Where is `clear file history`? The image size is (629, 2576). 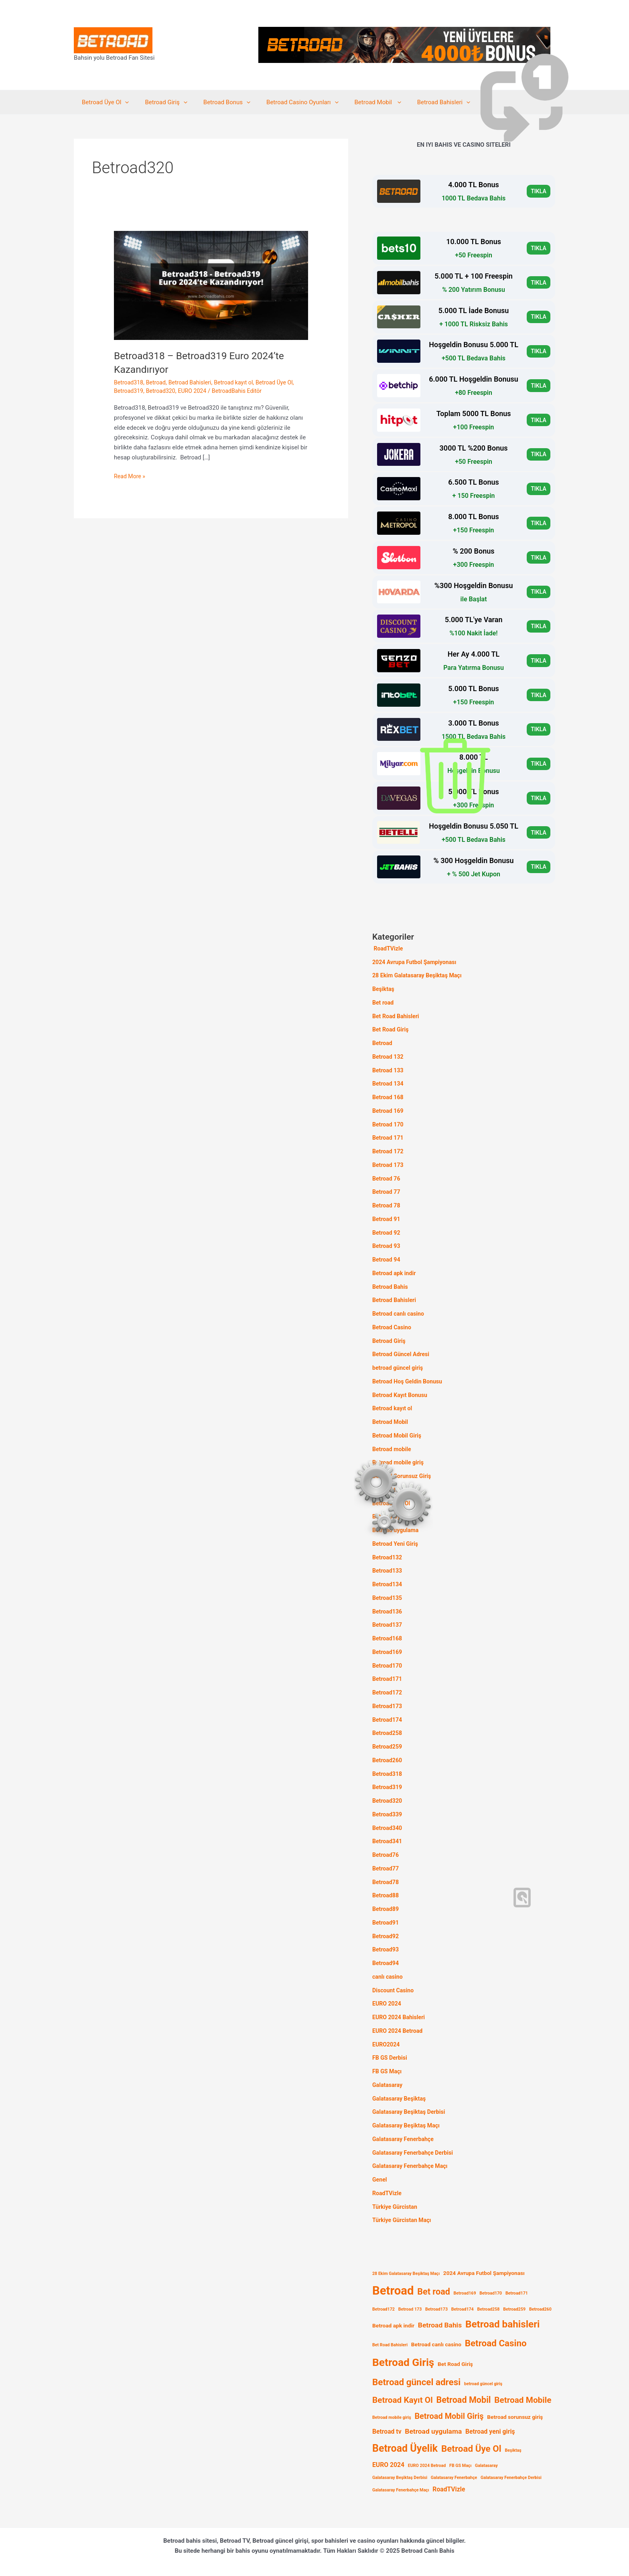
clear file history is located at coordinates (457, 776).